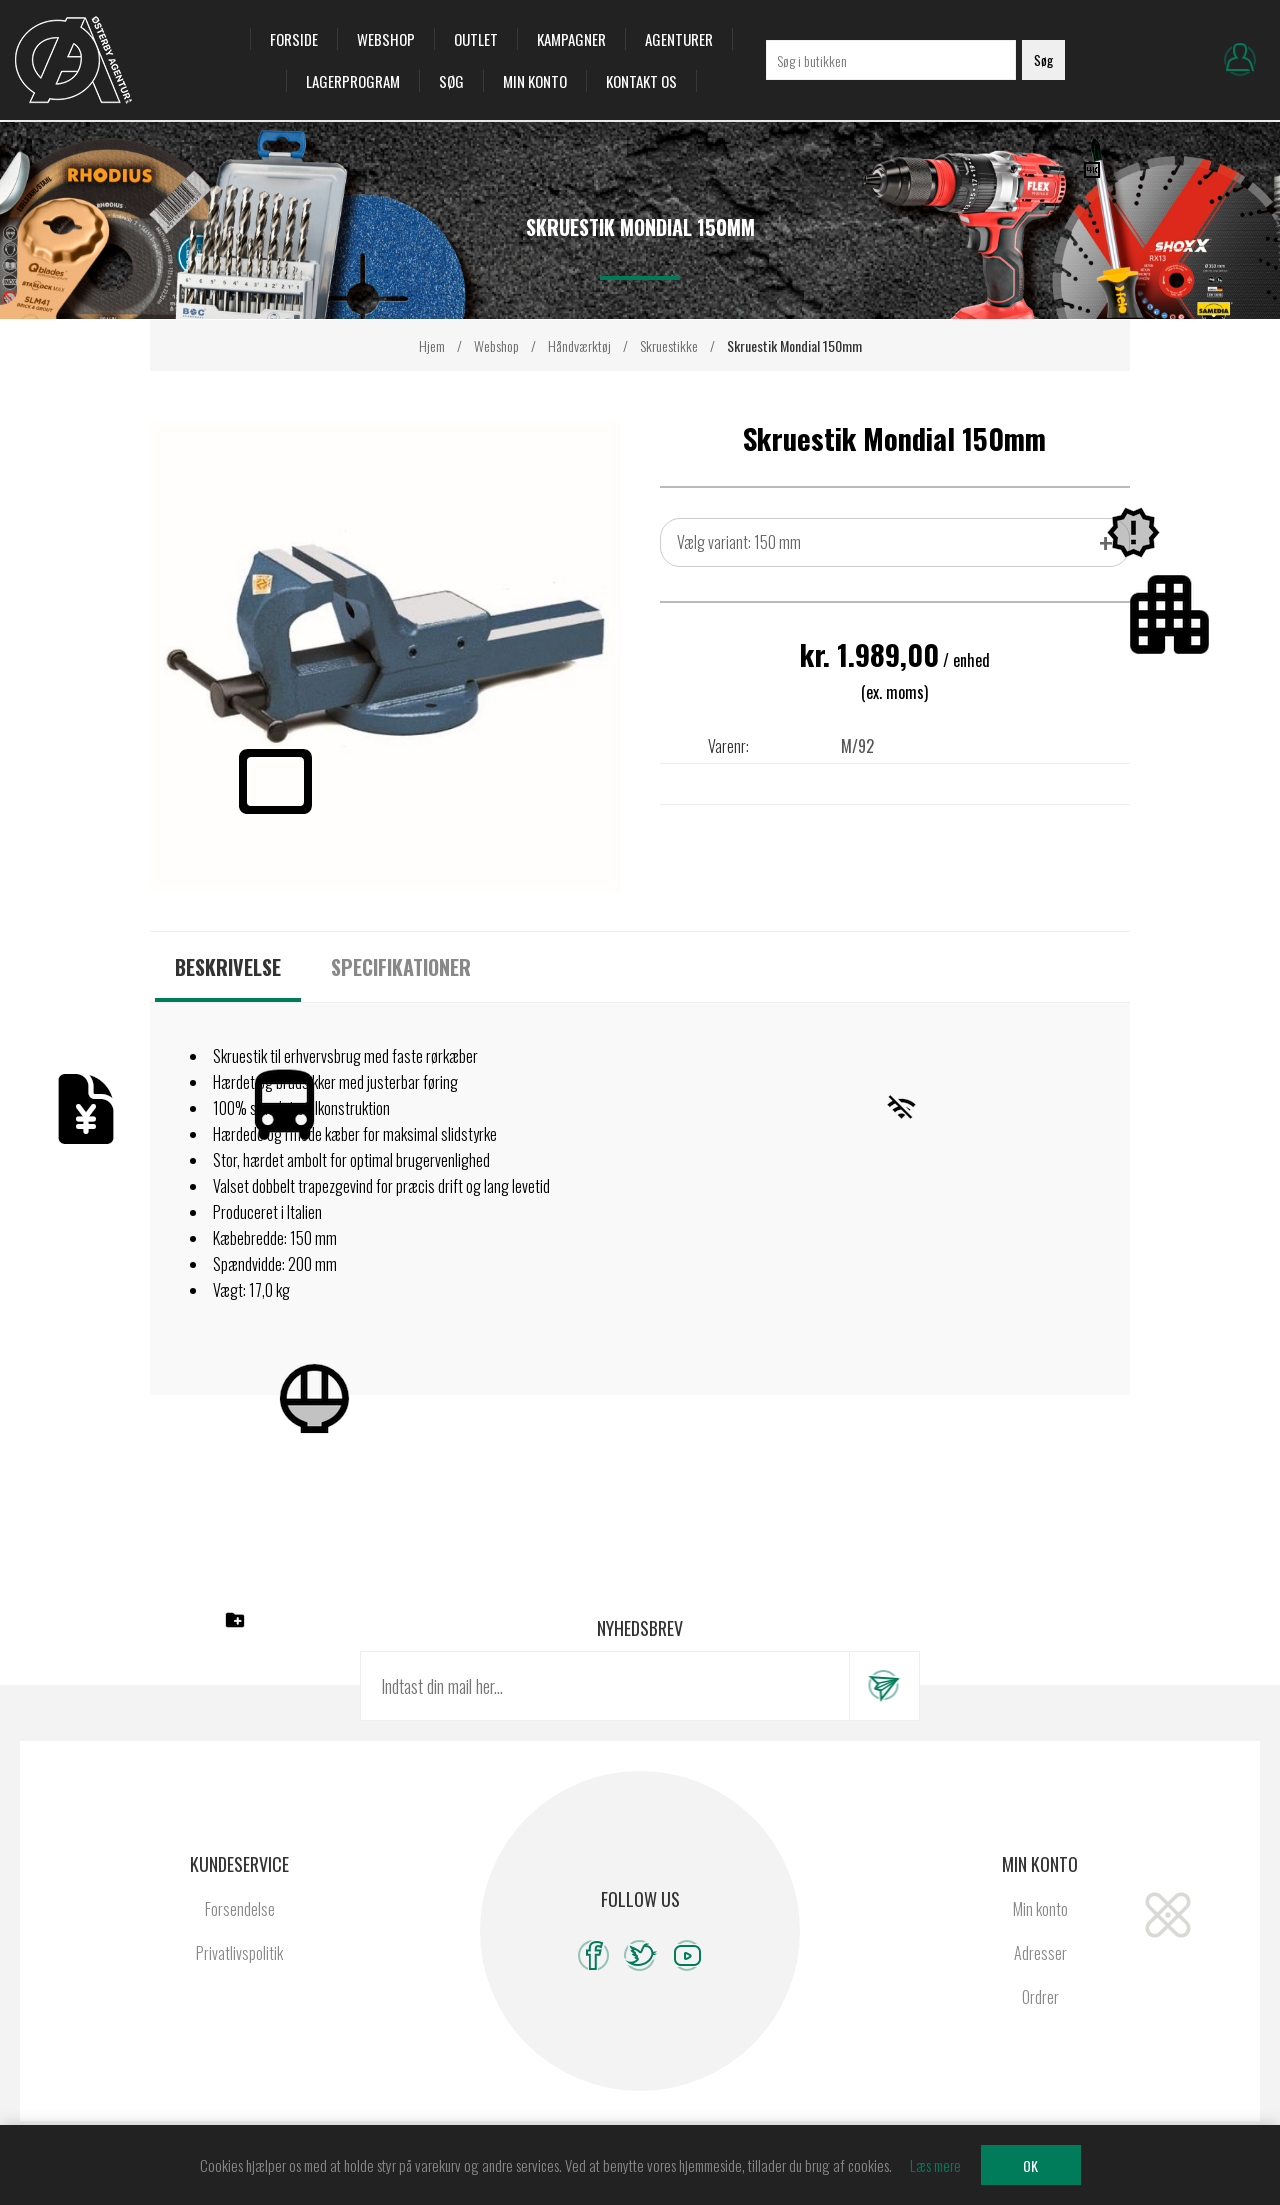 Image resolution: width=1280 pixels, height=2205 pixels. I want to click on view apartment listings, so click(1169, 614).